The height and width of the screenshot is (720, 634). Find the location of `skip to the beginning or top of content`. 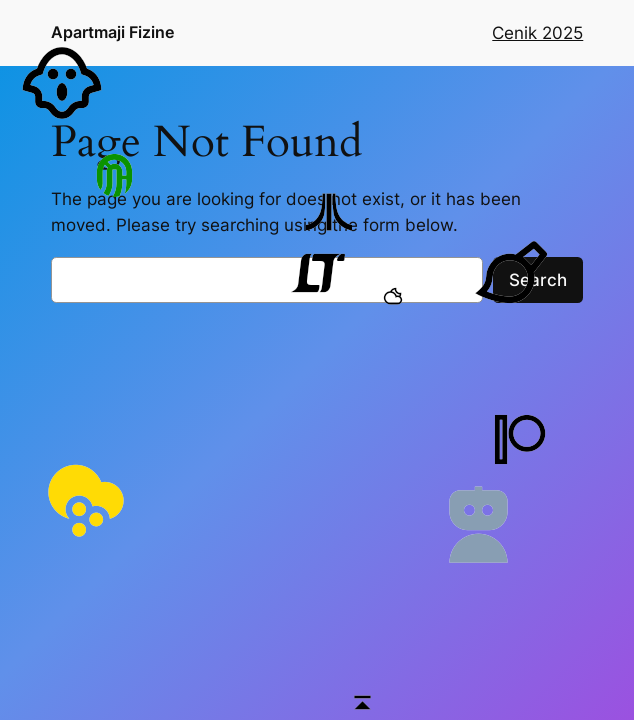

skip to the beginning or top of content is located at coordinates (362, 702).